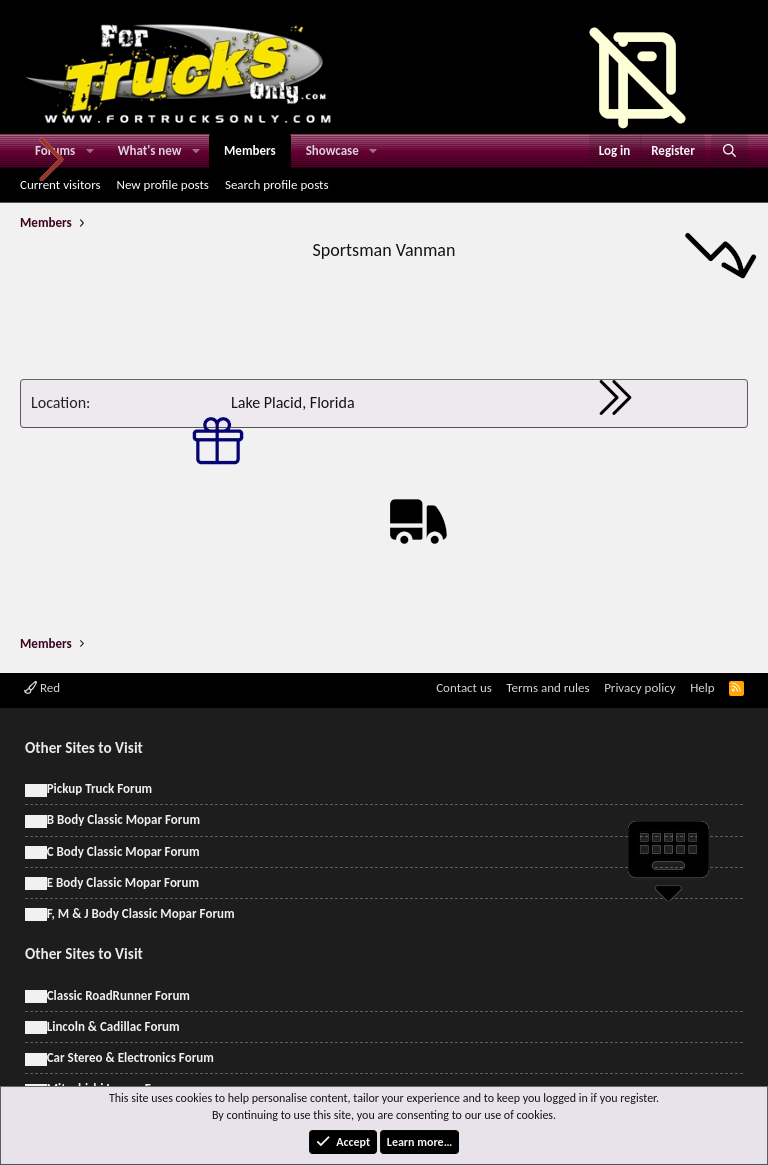 The image size is (768, 1165). I want to click on navigate to the next item or page, so click(51, 159).